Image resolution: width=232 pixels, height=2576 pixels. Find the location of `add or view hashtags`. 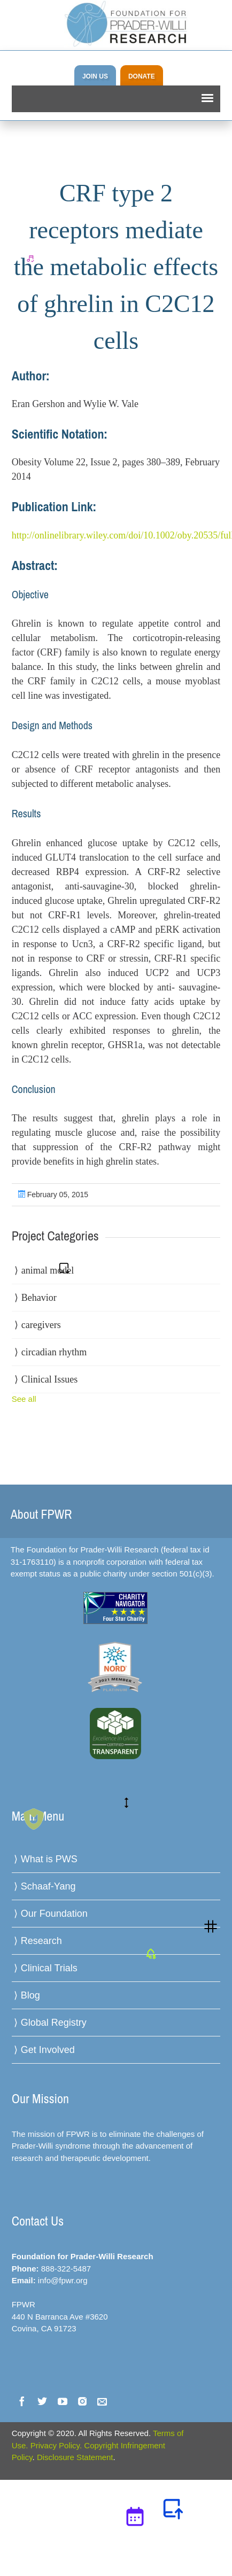

add or view hashtags is located at coordinates (211, 1926).